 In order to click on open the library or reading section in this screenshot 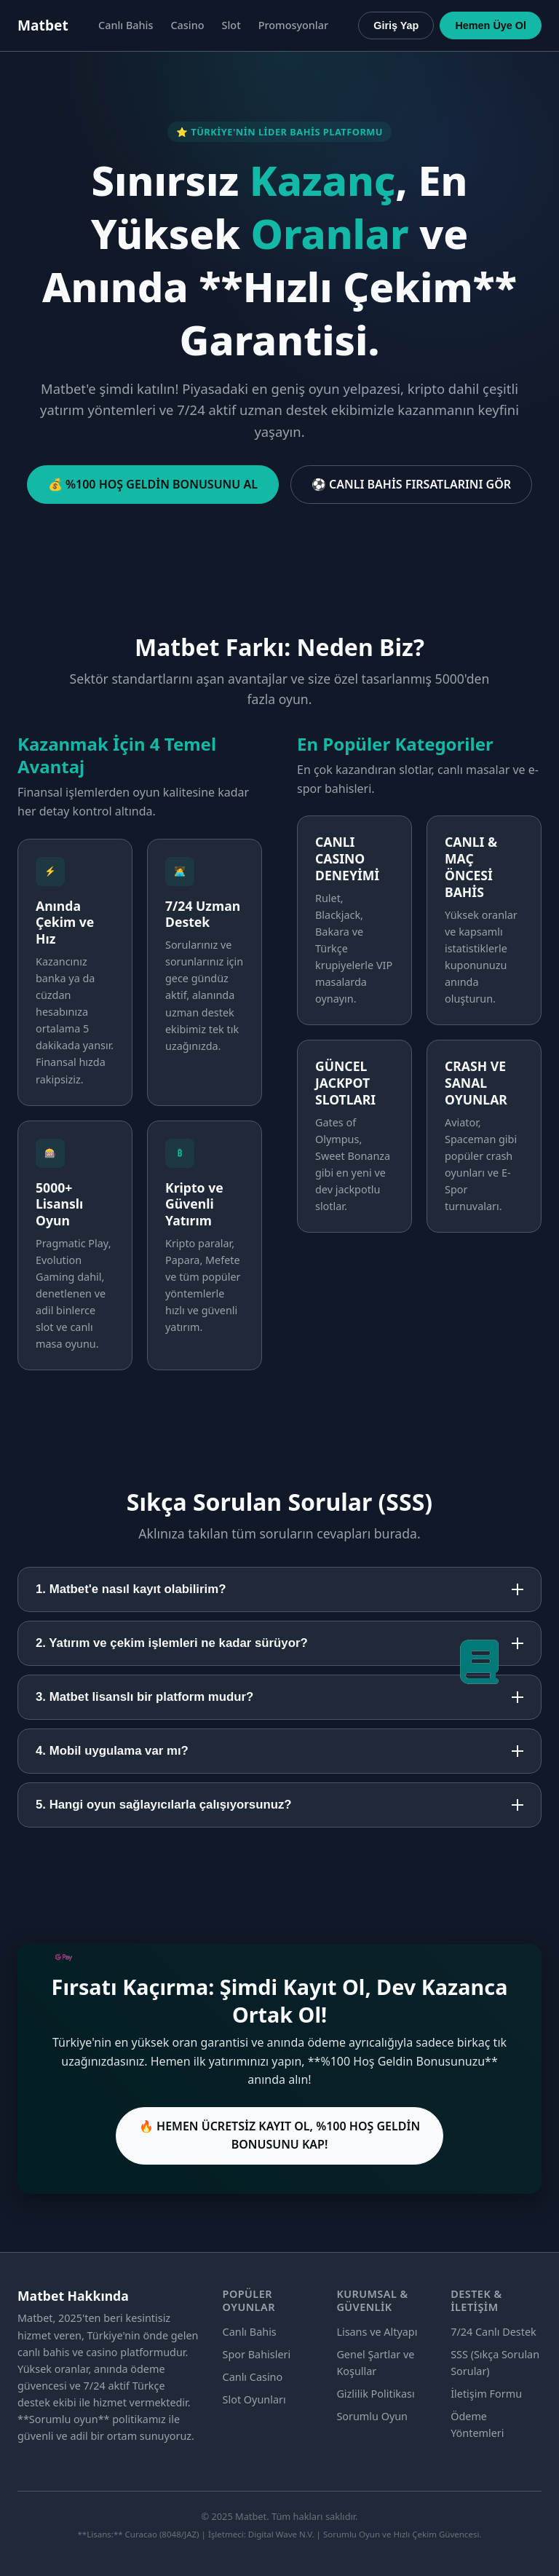, I will do `click(479, 1662)`.